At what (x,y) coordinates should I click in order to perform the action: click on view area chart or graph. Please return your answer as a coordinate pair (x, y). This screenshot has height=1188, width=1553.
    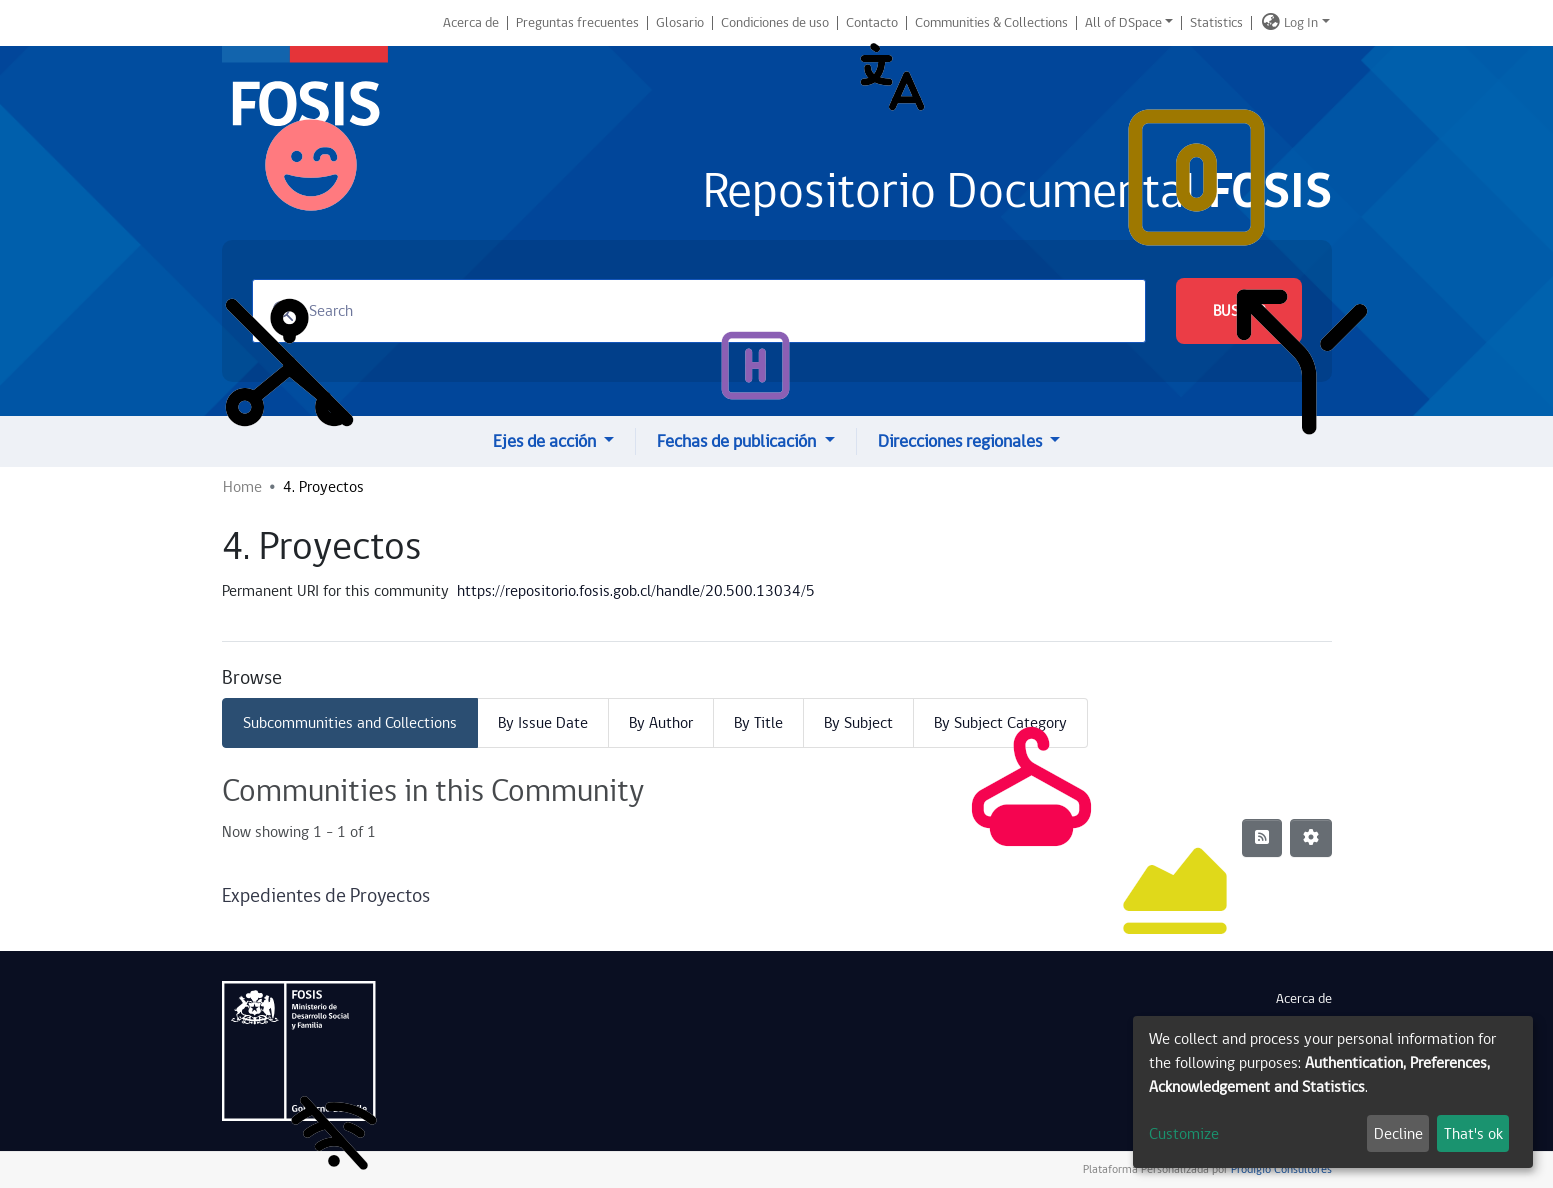
    Looking at the image, I should click on (1175, 888).